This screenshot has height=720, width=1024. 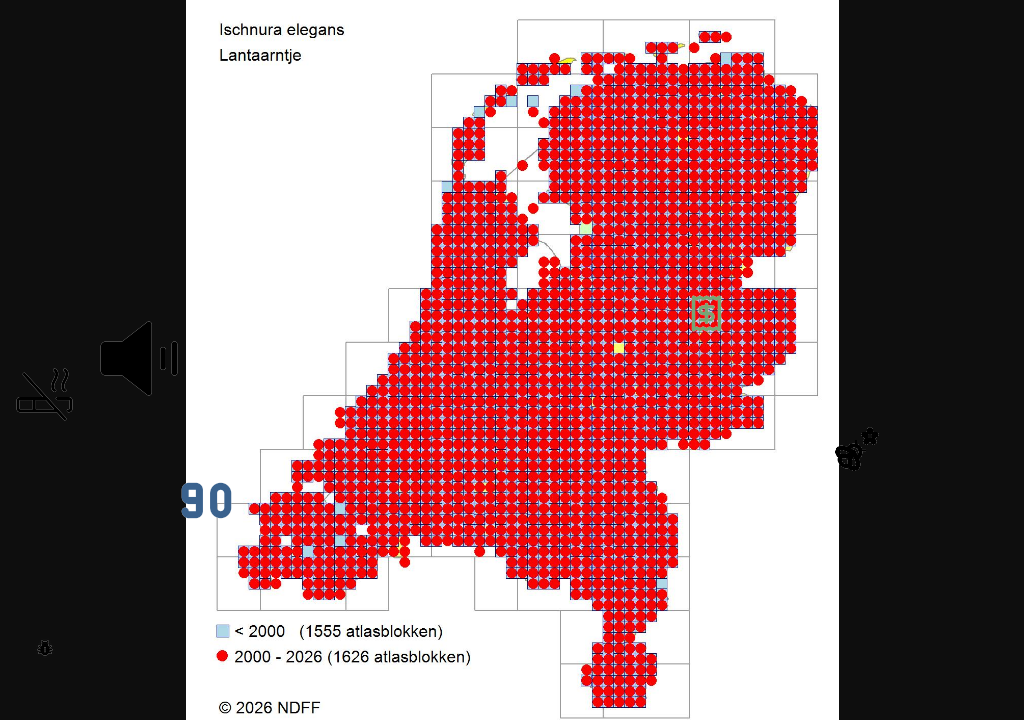 I want to click on no smoking zone indicator, so click(x=44, y=396).